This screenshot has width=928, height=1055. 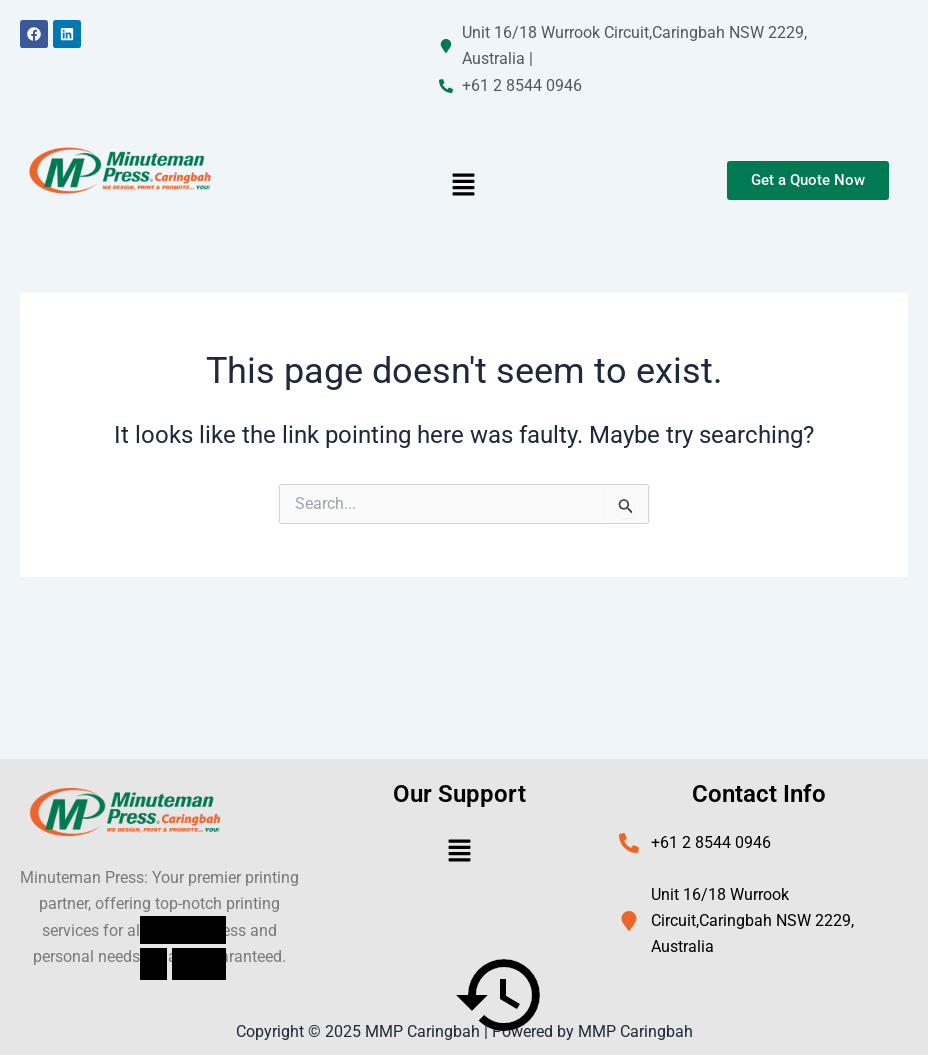 What do you see at coordinates (181, 948) in the screenshot?
I see `switch to compact view mode` at bounding box center [181, 948].